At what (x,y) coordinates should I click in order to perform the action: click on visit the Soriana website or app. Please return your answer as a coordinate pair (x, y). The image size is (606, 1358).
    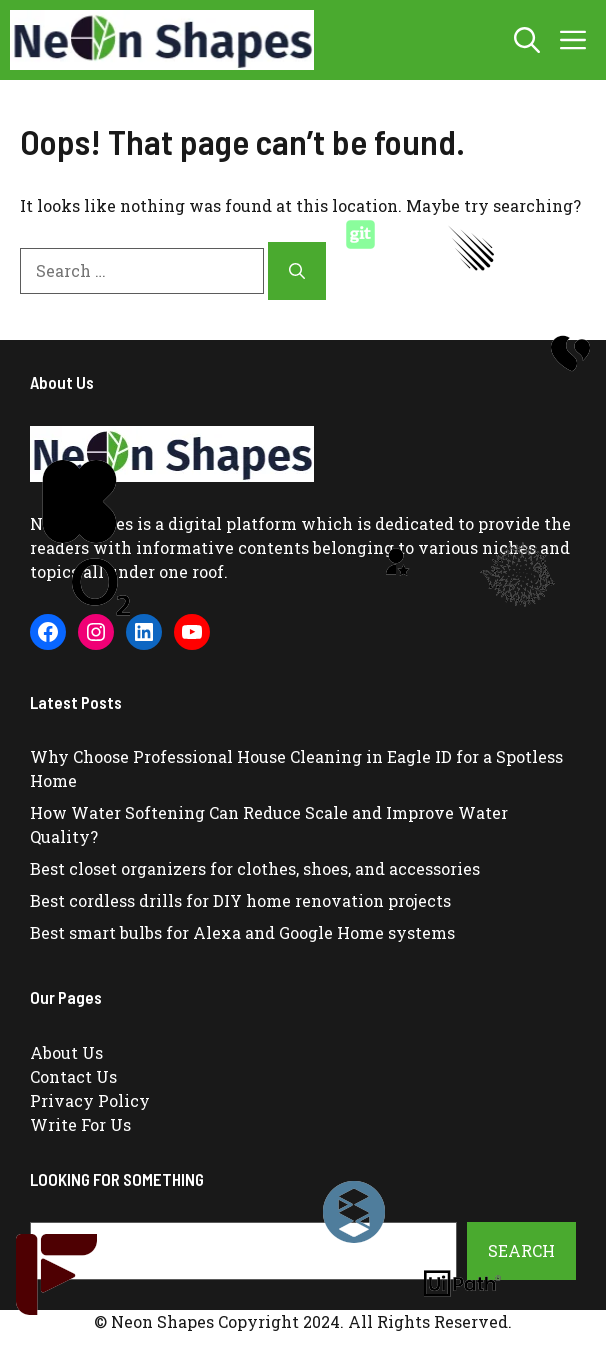
    Looking at the image, I should click on (570, 353).